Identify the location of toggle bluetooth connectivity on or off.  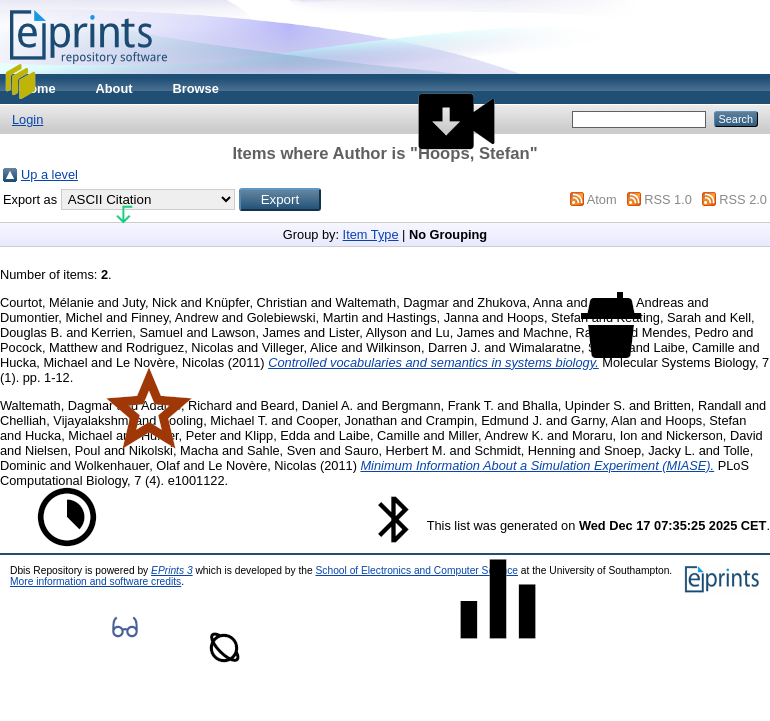
(393, 519).